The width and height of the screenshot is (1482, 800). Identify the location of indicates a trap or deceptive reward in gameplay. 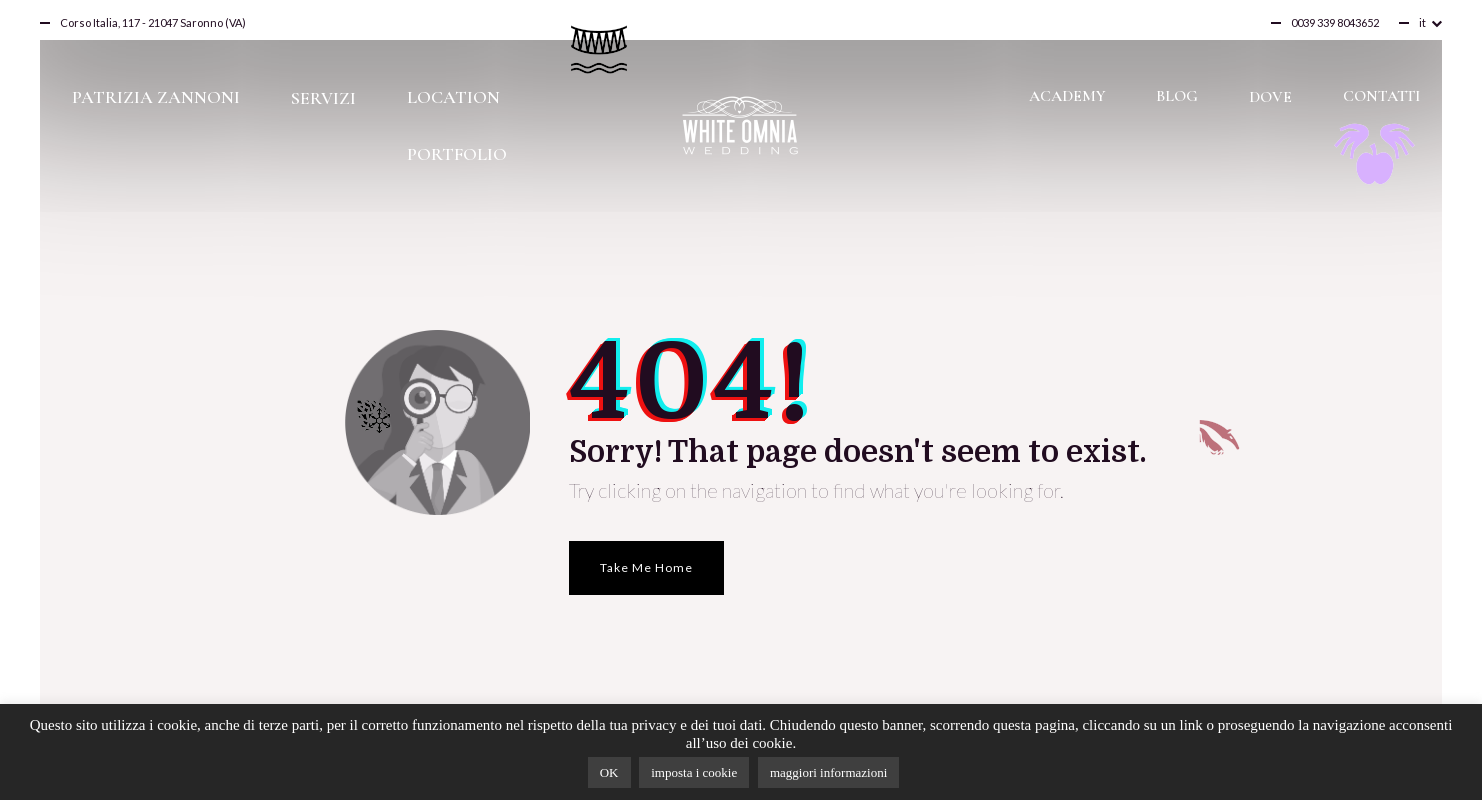
(1374, 150).